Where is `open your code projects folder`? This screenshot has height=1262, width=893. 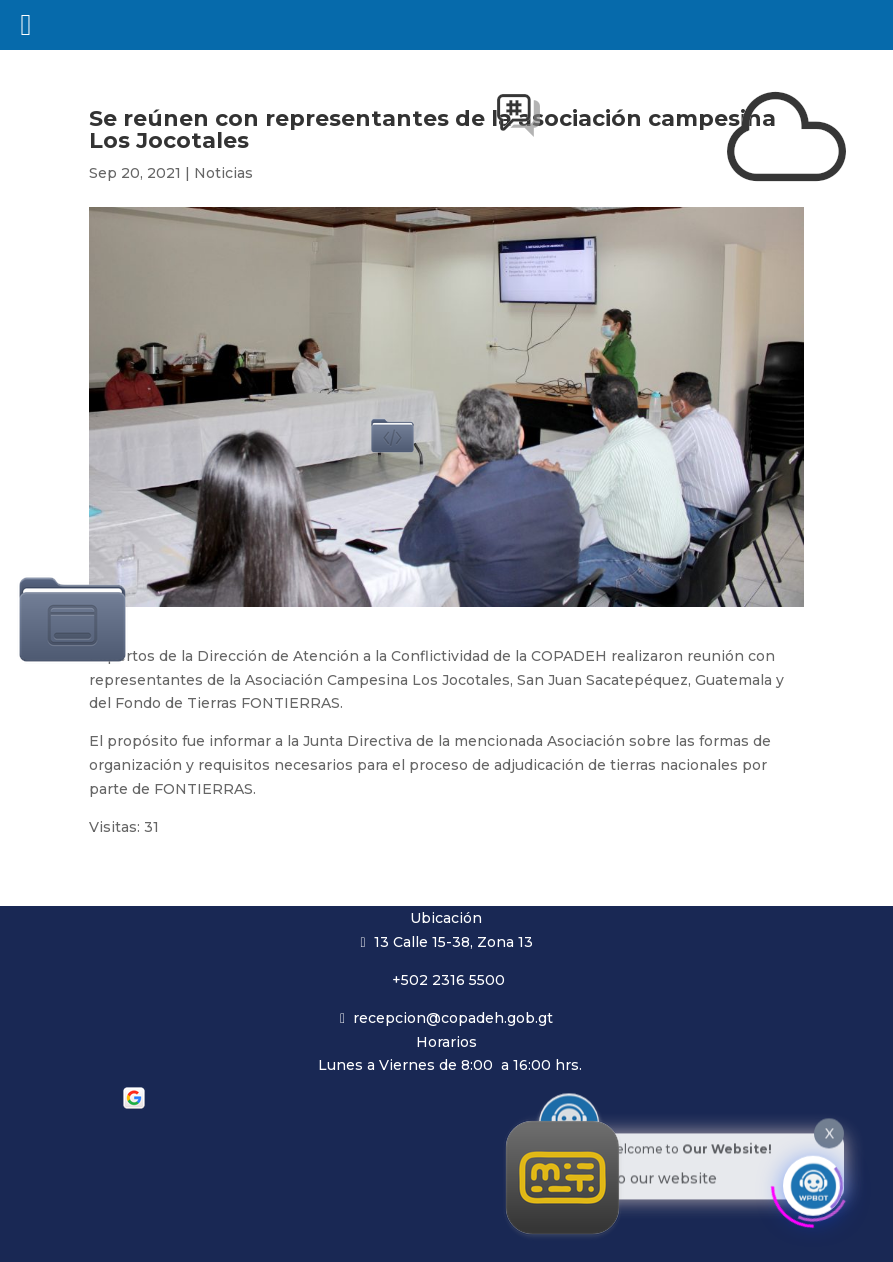 open your code projects folder is located at coordinates (392, 435).